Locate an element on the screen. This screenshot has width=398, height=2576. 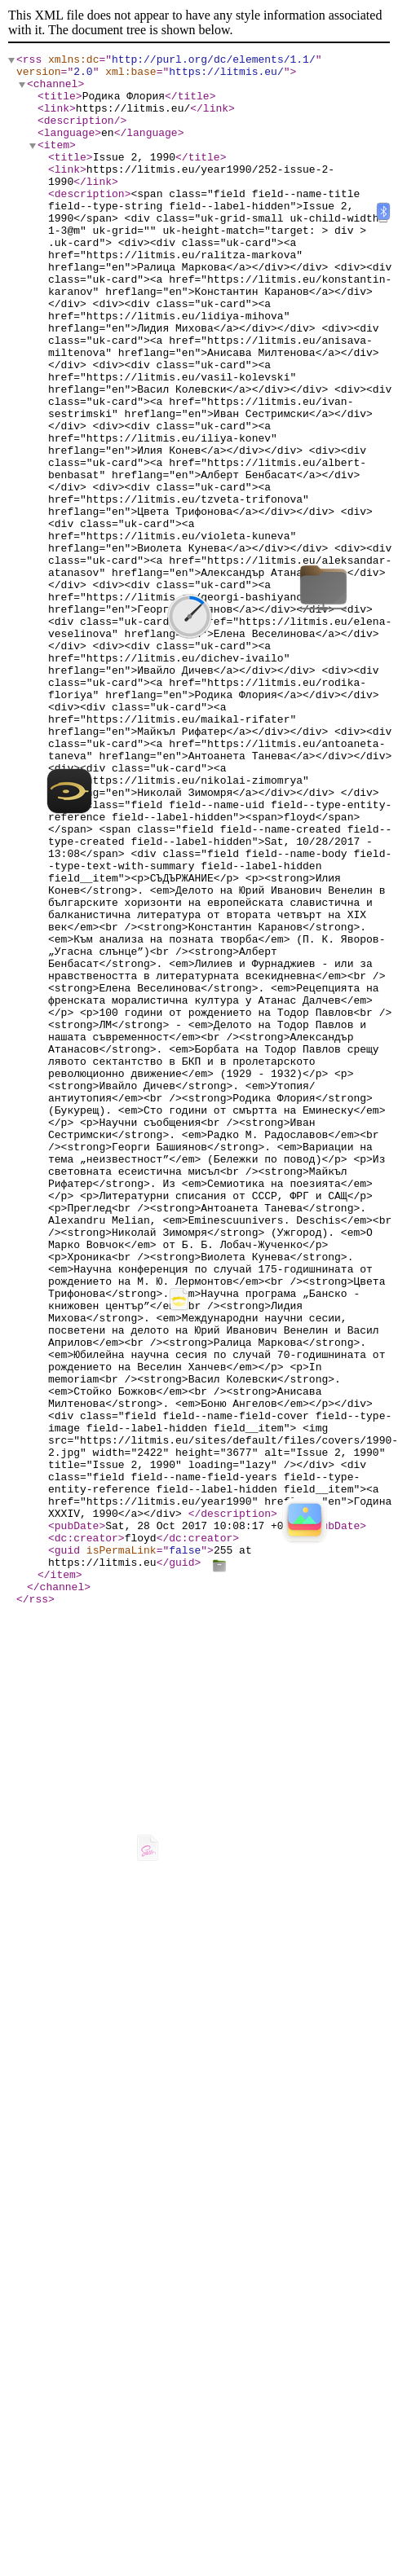
indicates a sass stylesheet file is located at coordinates (148, 1848).